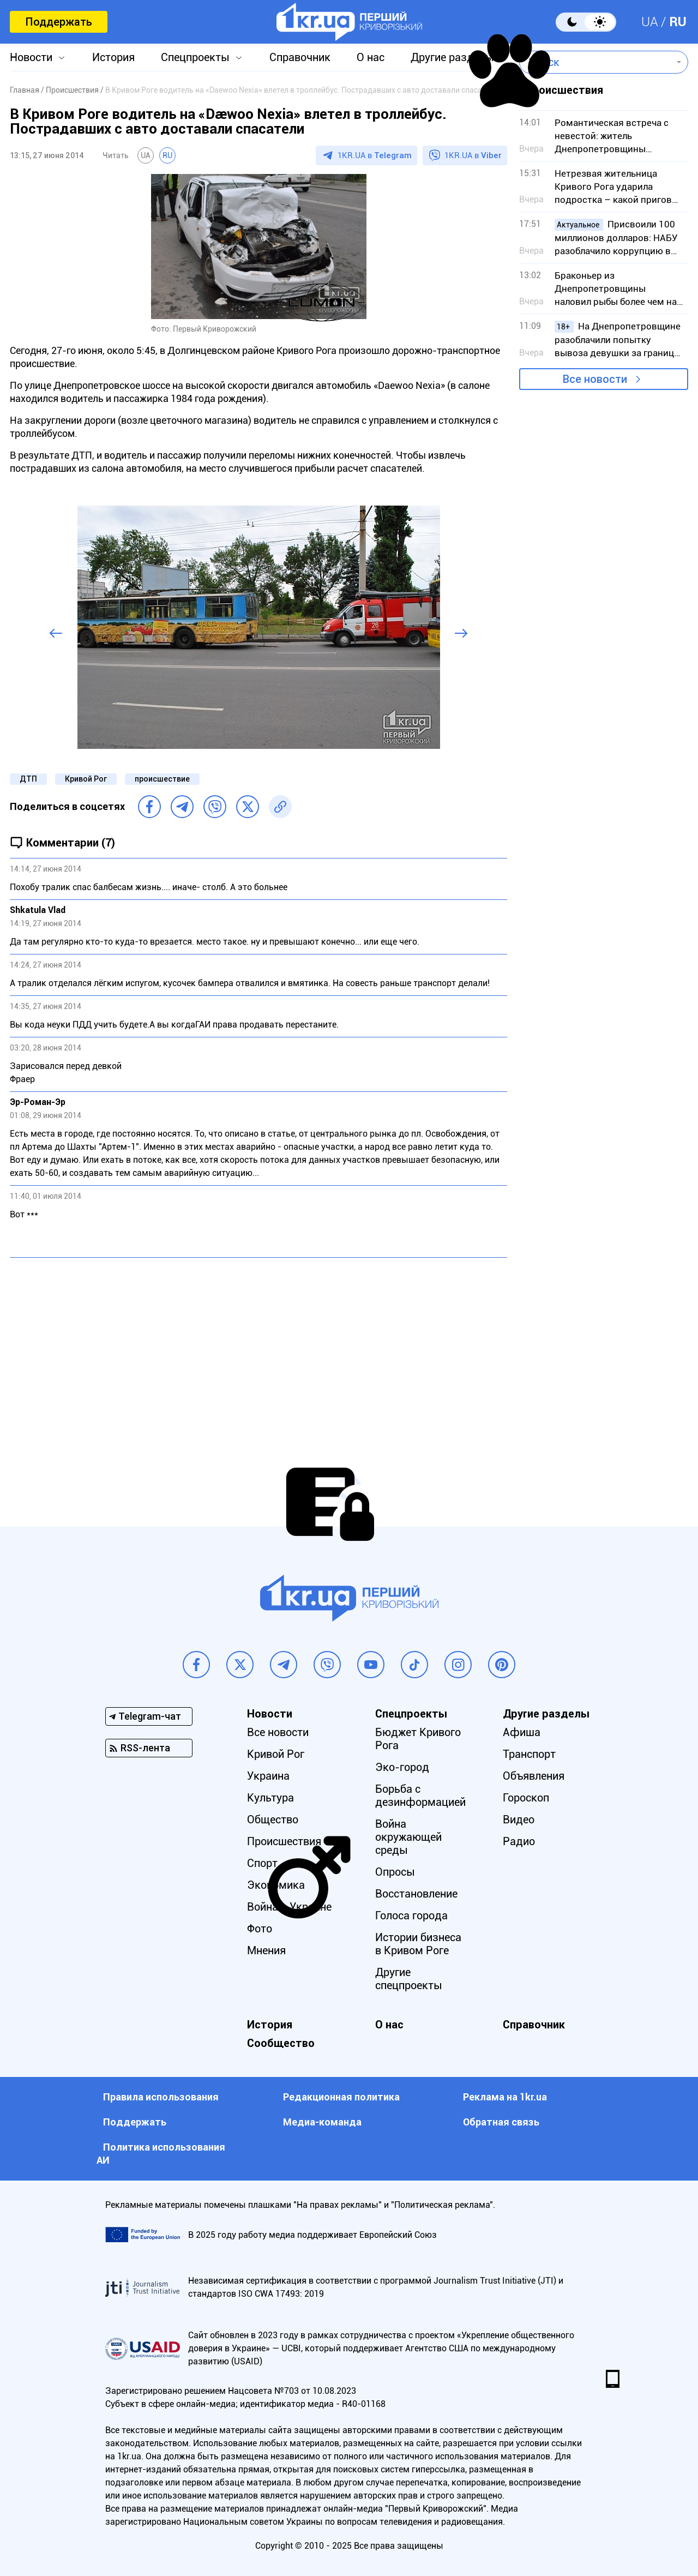 The width and height of the screenshot is (698, 2576). Describe the element at coordinates (311, 1876) in the screenshot. I see `indicates transgender or non-binary gender identity option` at that location.